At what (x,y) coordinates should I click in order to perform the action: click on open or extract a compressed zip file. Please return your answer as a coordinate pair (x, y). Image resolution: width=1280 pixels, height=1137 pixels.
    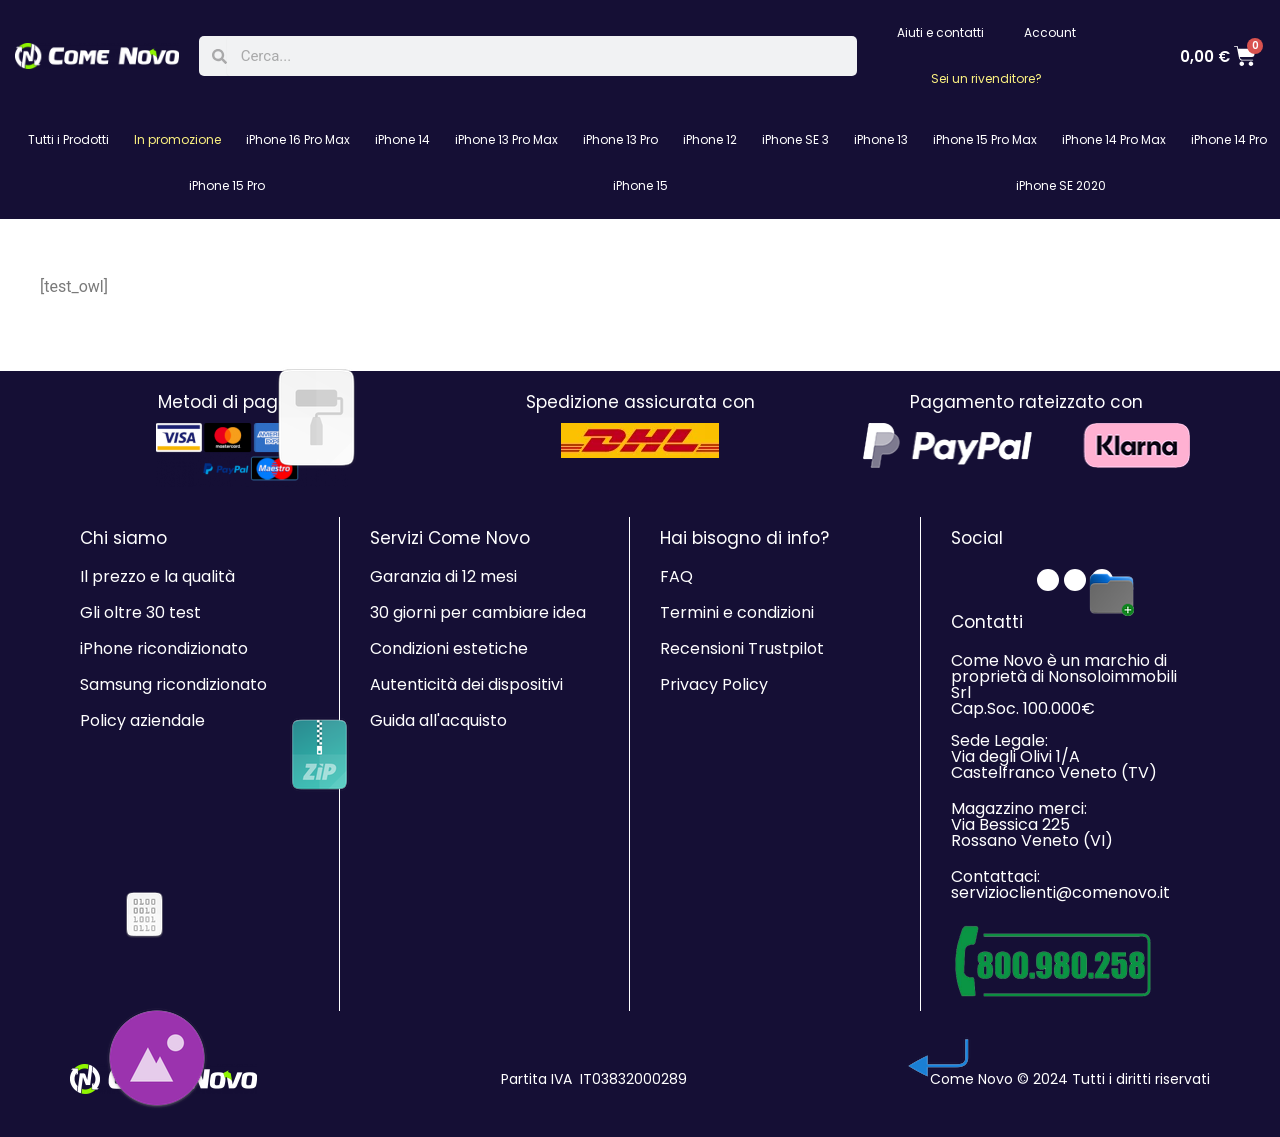
    Looking at the image, I should click on (319, 754).